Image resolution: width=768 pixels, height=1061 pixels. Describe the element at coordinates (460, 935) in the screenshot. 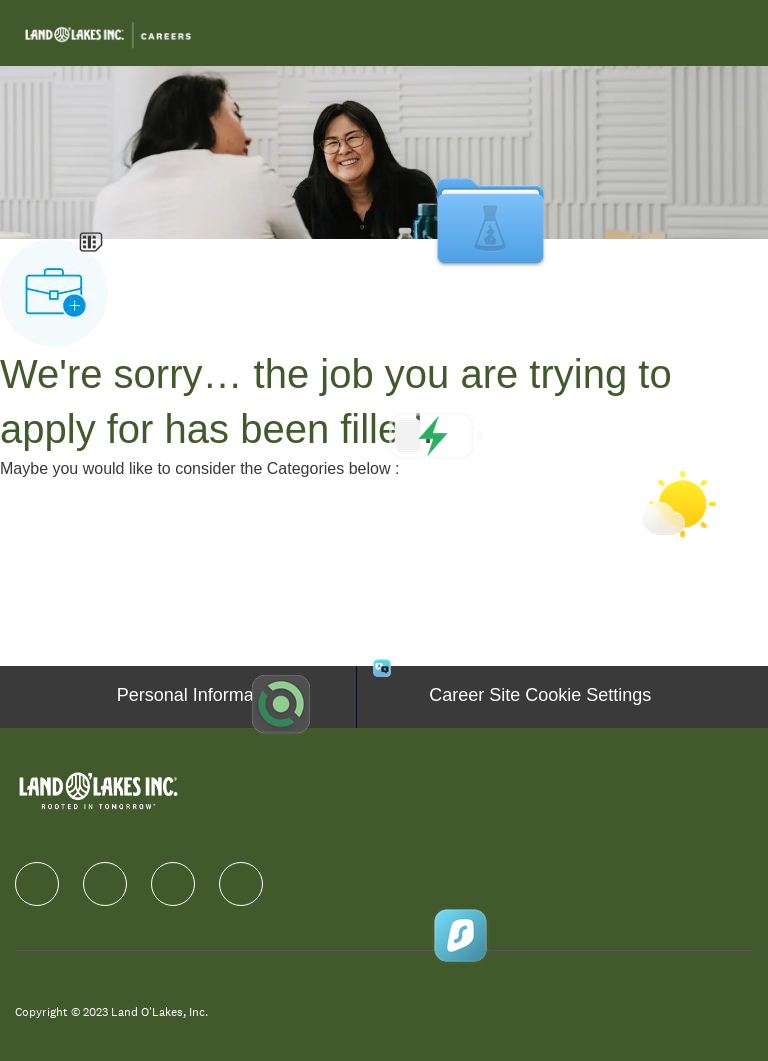

I see `open surfshark vpn app` at that location.